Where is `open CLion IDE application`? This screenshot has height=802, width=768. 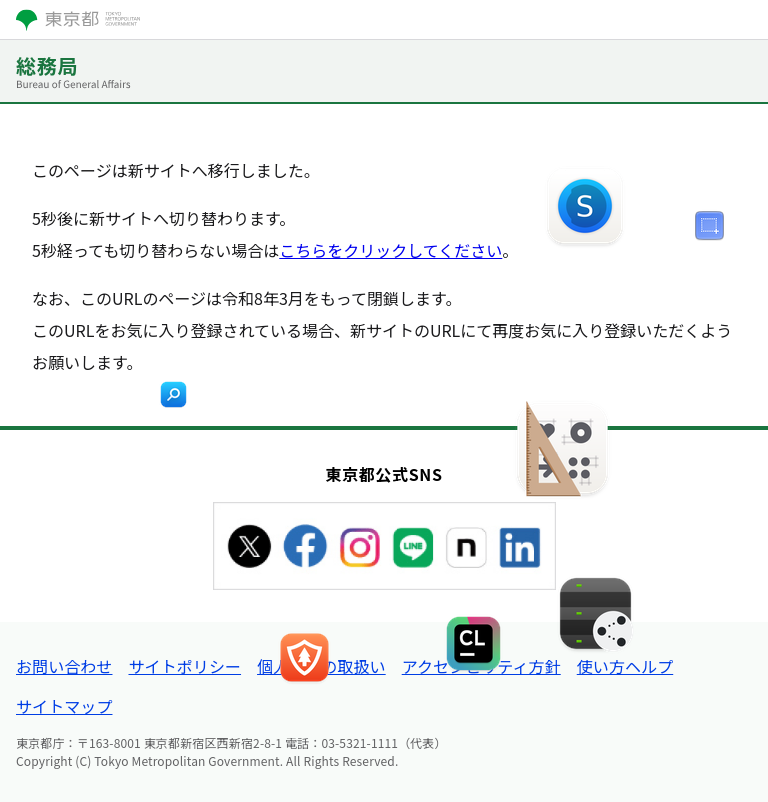
open CLion IDE application is located at coordinates (473, 643).